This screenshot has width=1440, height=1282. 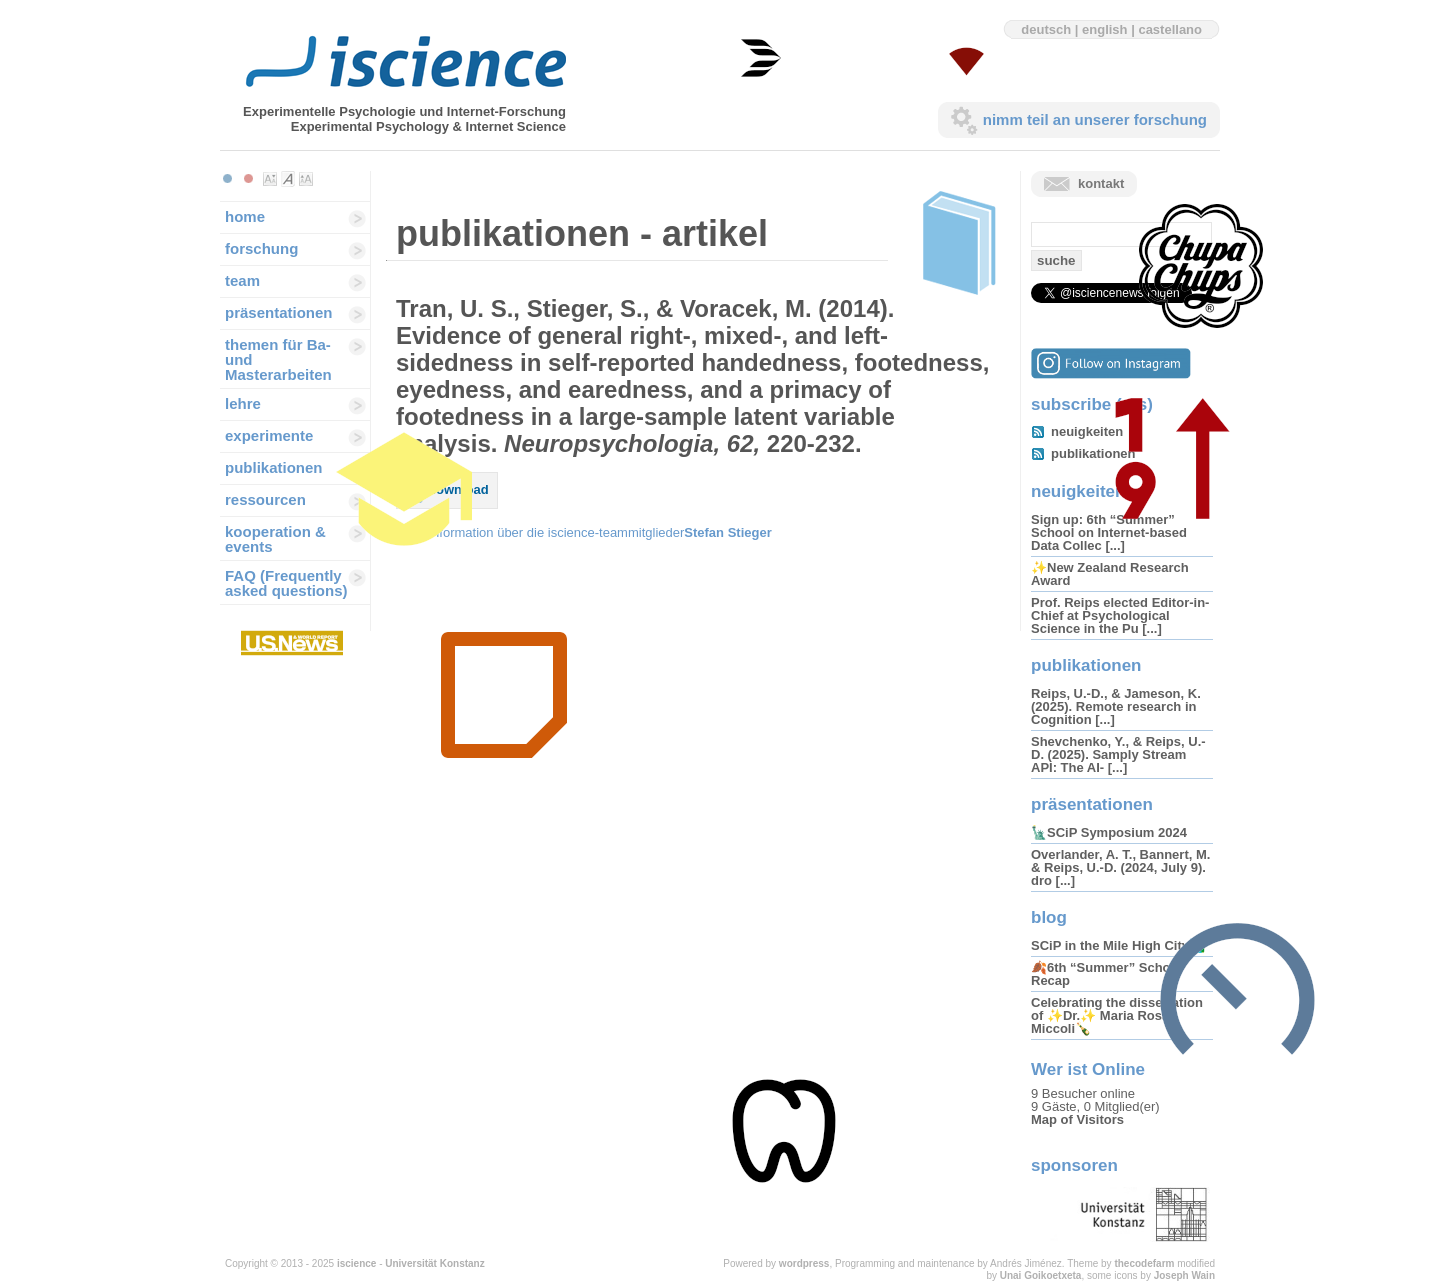 I want to click on access educational content or courses, so click(x=404, y=489).